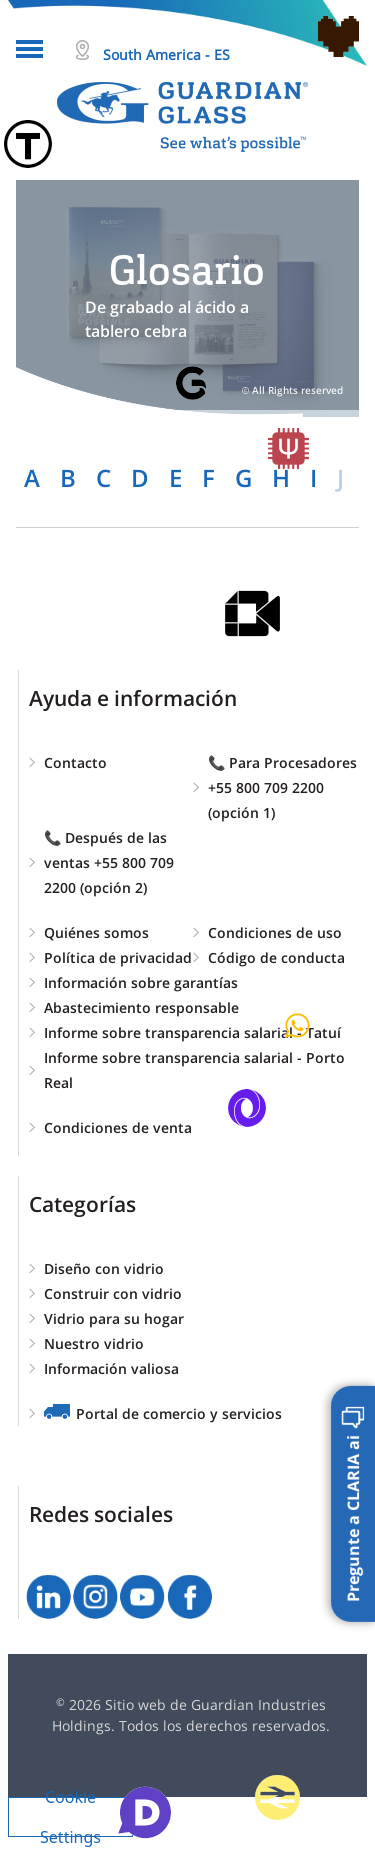 The height and width of the screenshot is (1857, 375). What do you see at coordinates (277, 1797) in the screenshot?
I see `access National Rail train services and schedules` at bounding box center [277, 1797].